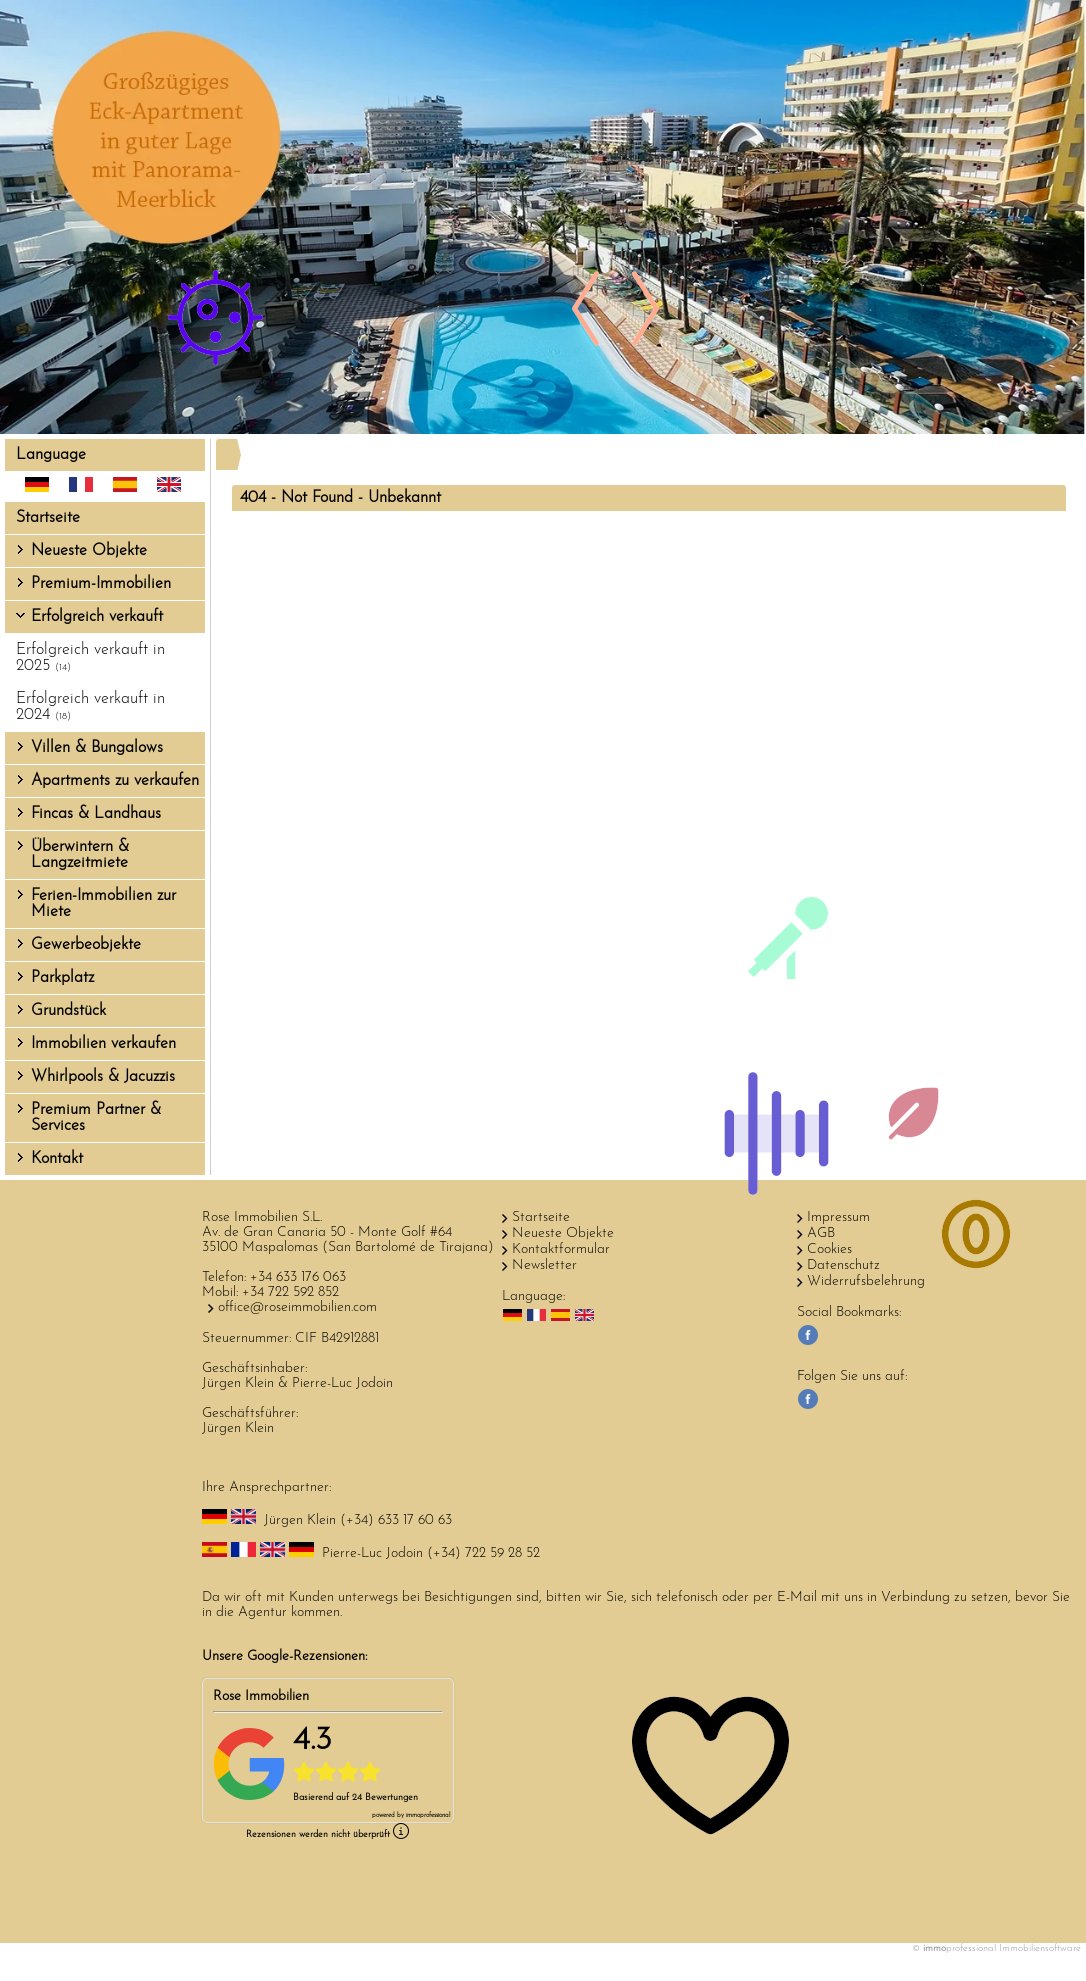  Describe the element at coordinates (615, 308) in the screenshot. I see `view or edit source code` at that location.